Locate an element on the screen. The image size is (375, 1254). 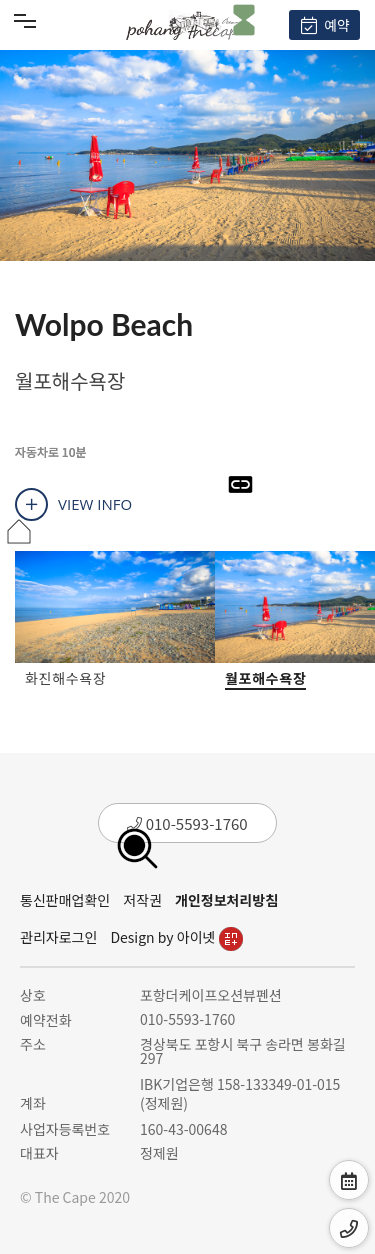
indicates loading or processing in progress is located at coordinates (244, 20).